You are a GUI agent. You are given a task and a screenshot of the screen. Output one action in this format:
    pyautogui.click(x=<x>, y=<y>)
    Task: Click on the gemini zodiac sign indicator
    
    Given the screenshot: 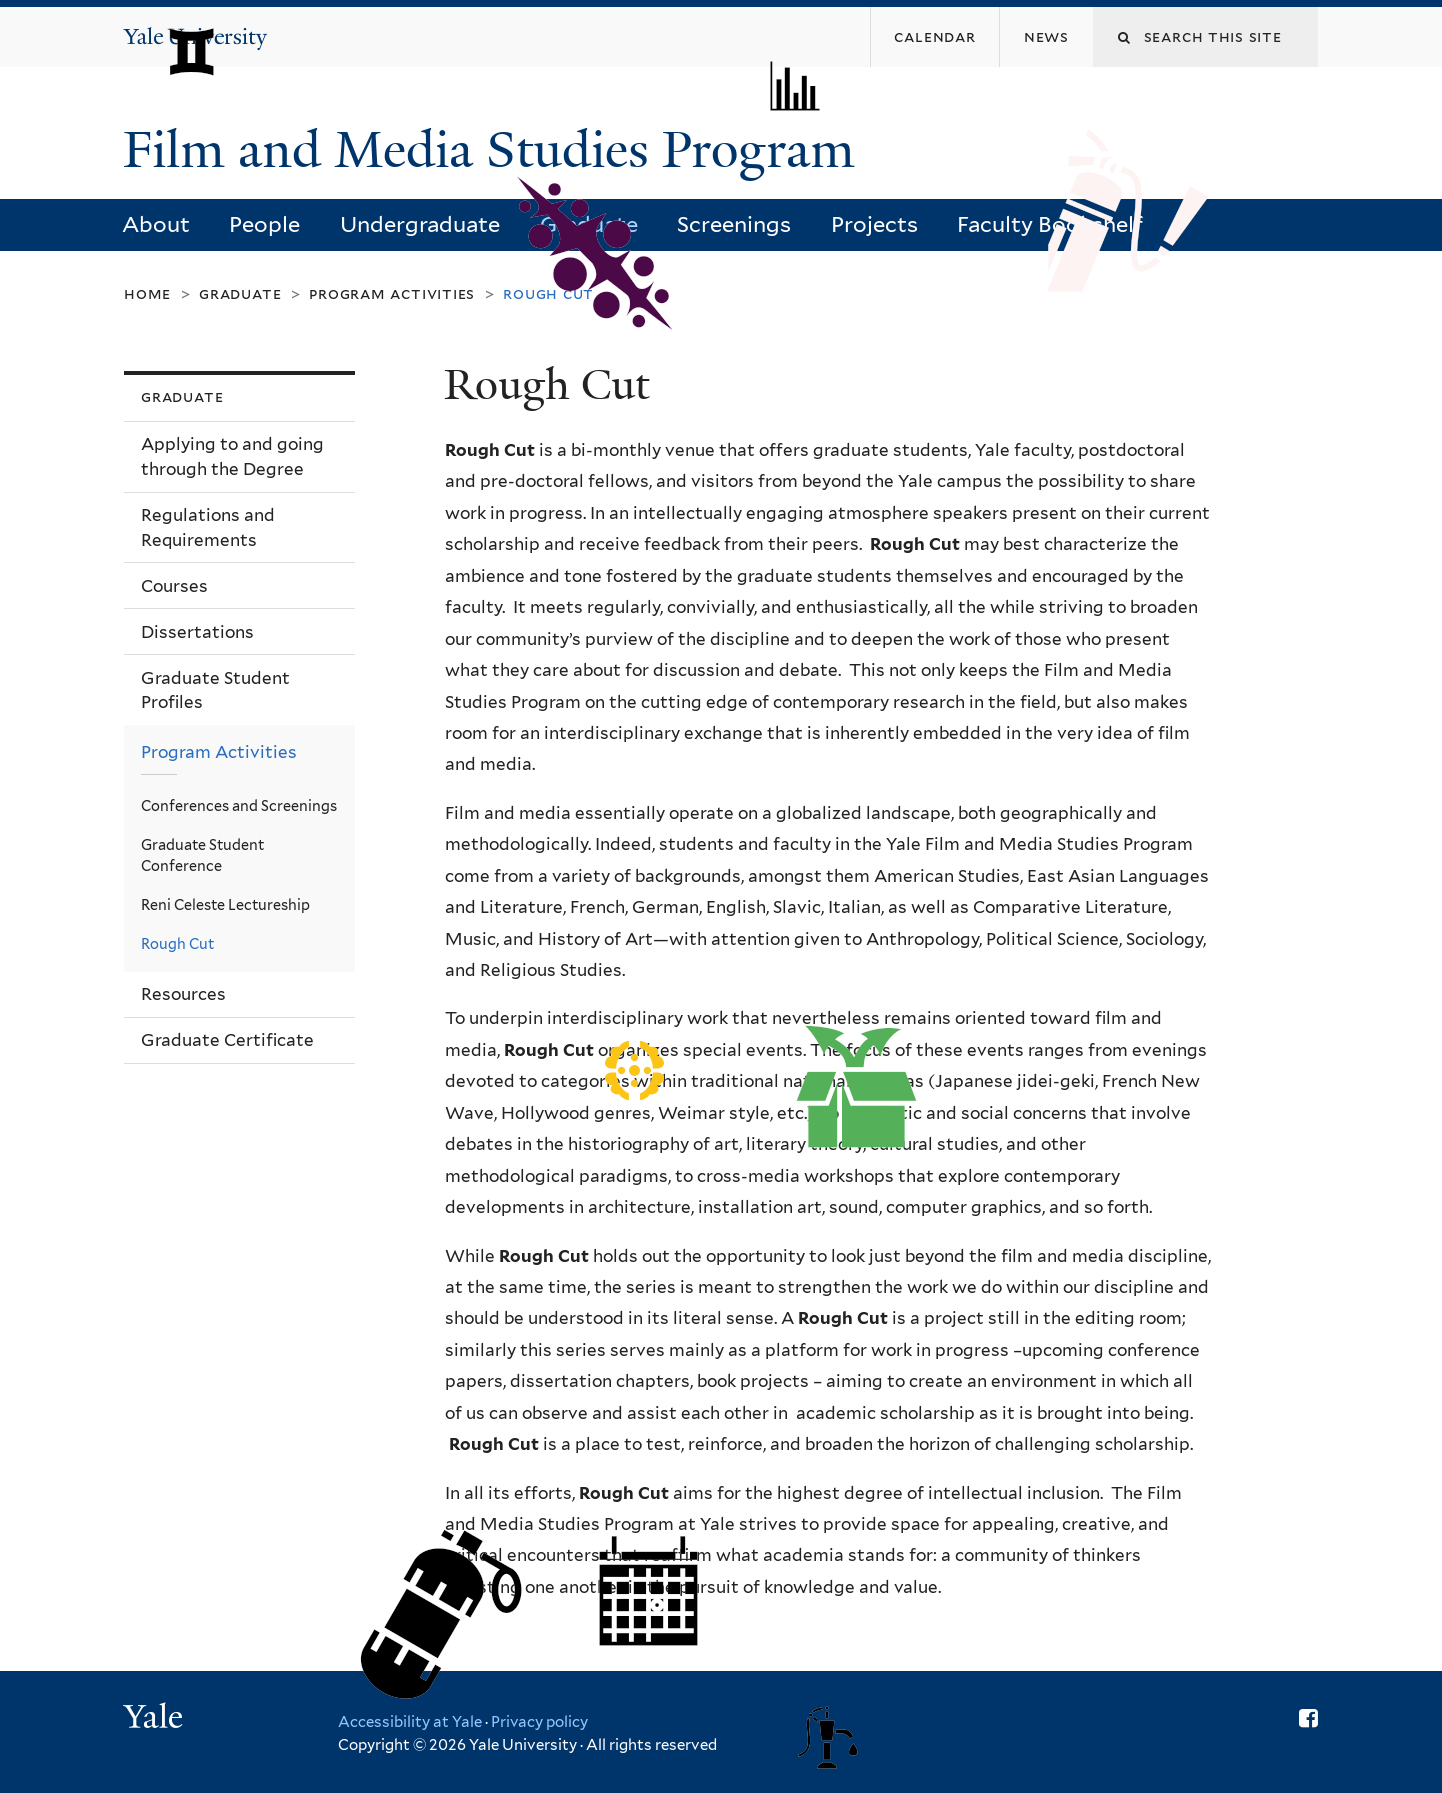 What is the action you would take?
    pyautogui.click(x=192, y=52)
    